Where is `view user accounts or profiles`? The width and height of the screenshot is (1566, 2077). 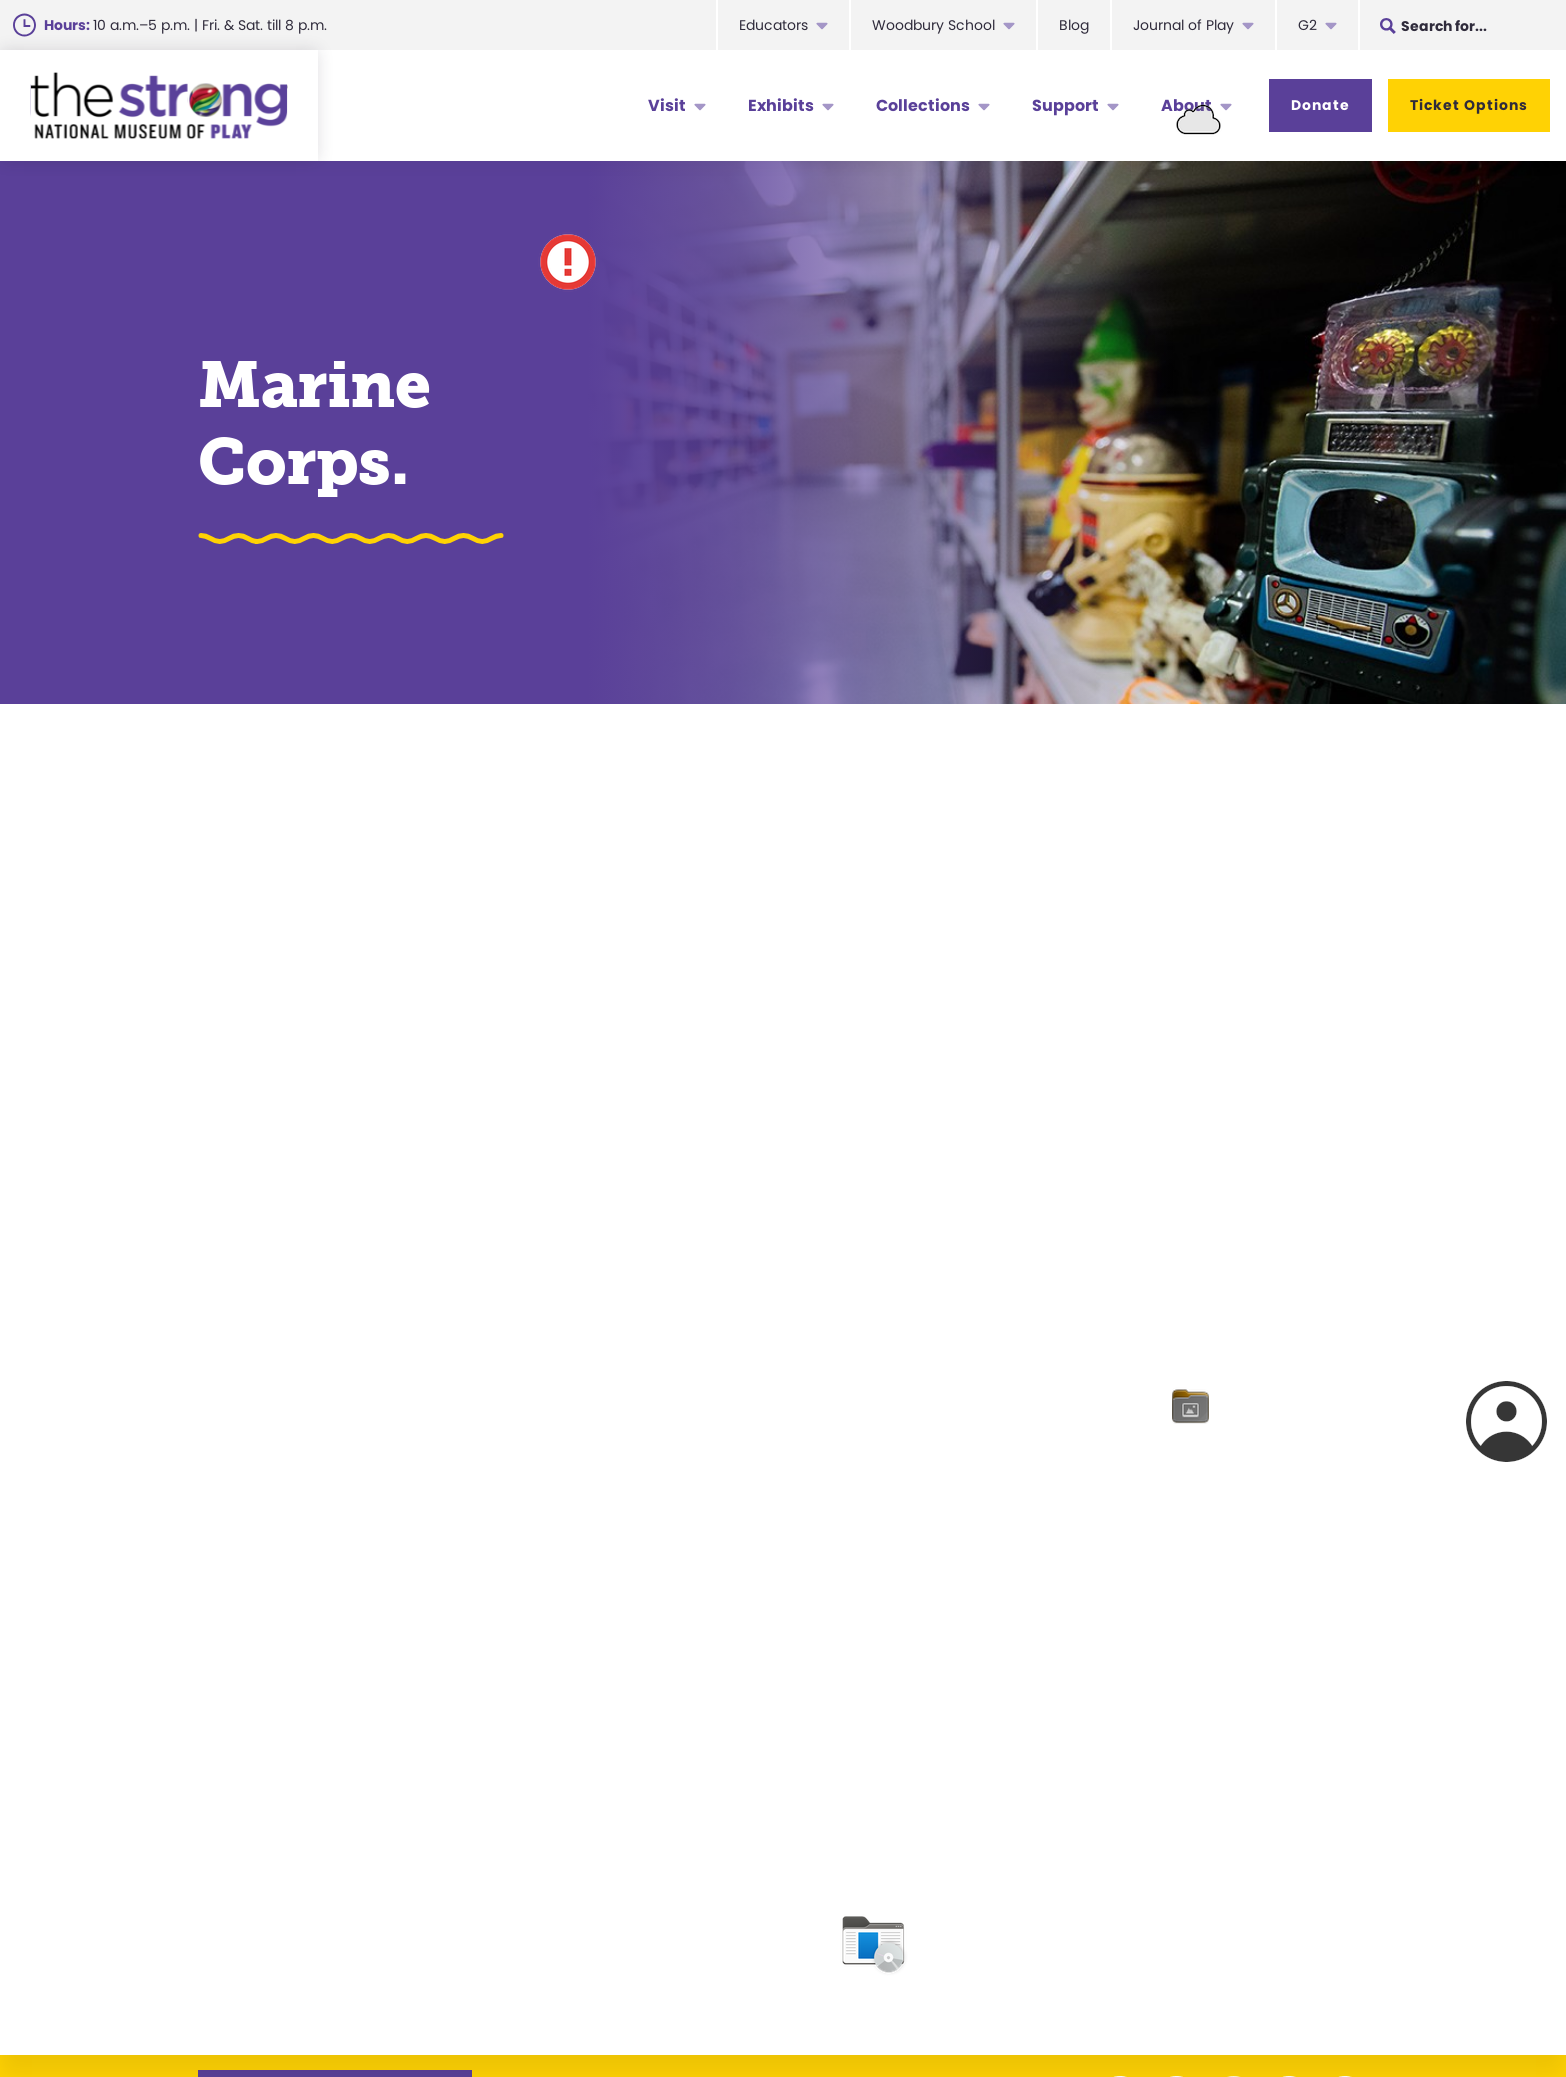 view user accounts or profiles is located at coordinates (1506, 1421).